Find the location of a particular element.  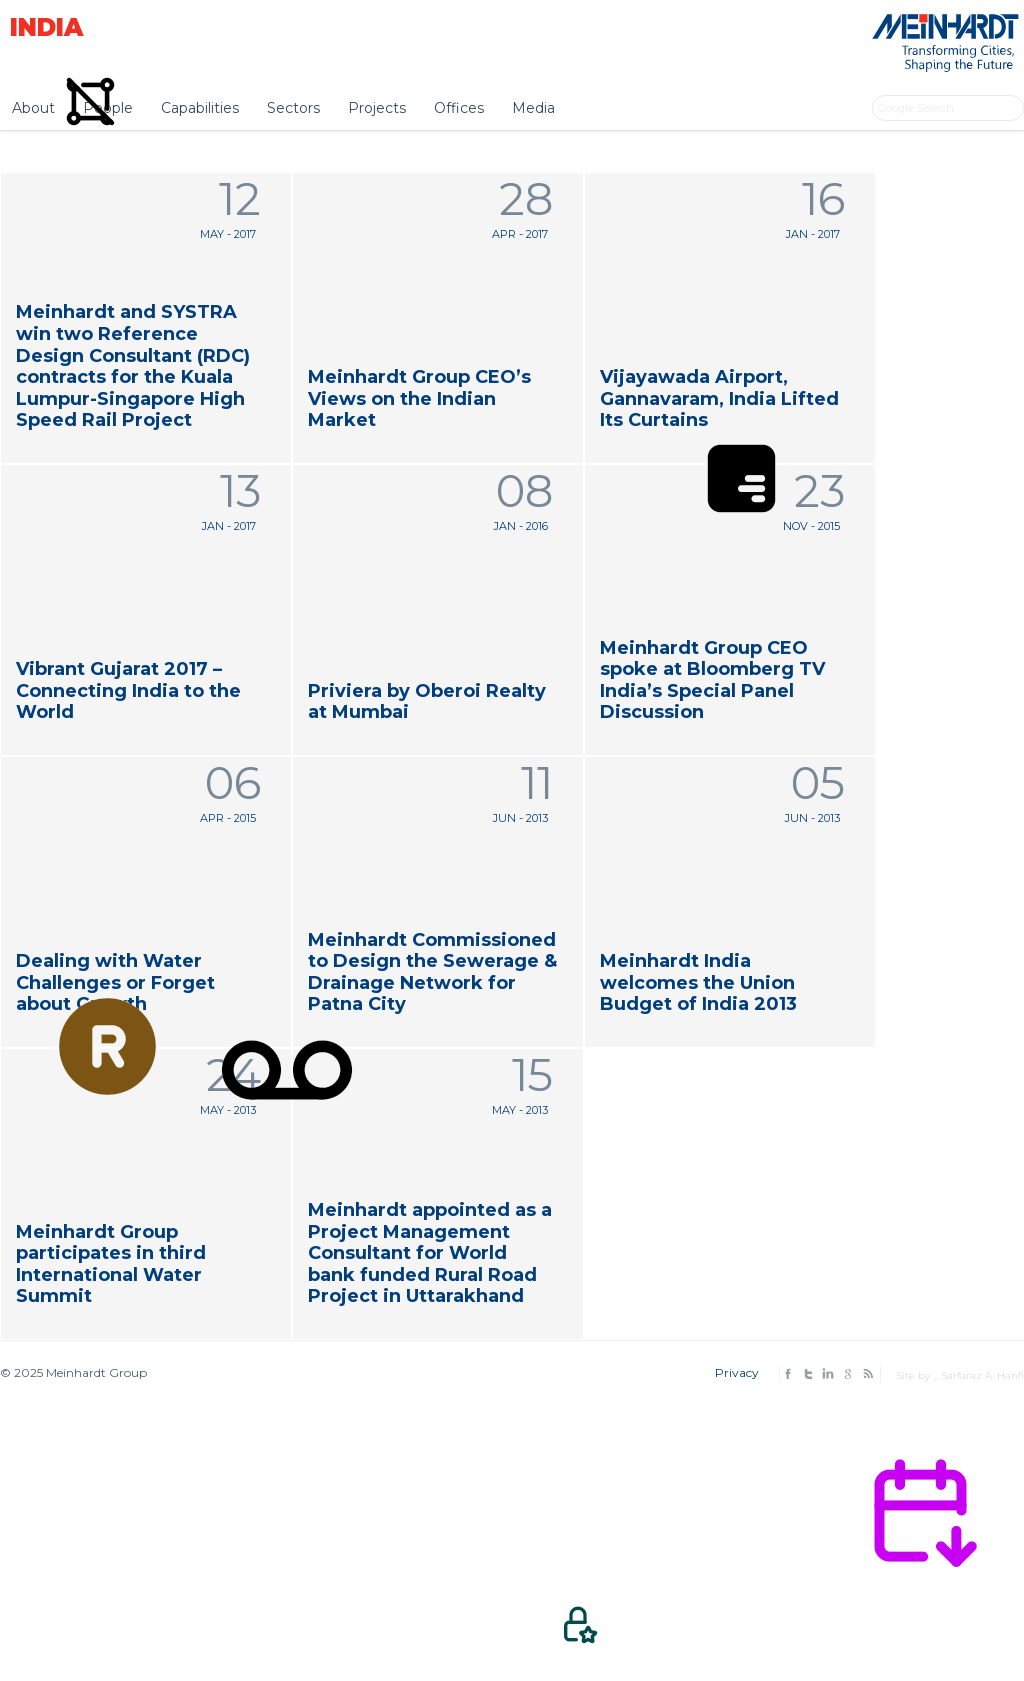

indicates registered trademark status is located at coordinates (107, 1046).